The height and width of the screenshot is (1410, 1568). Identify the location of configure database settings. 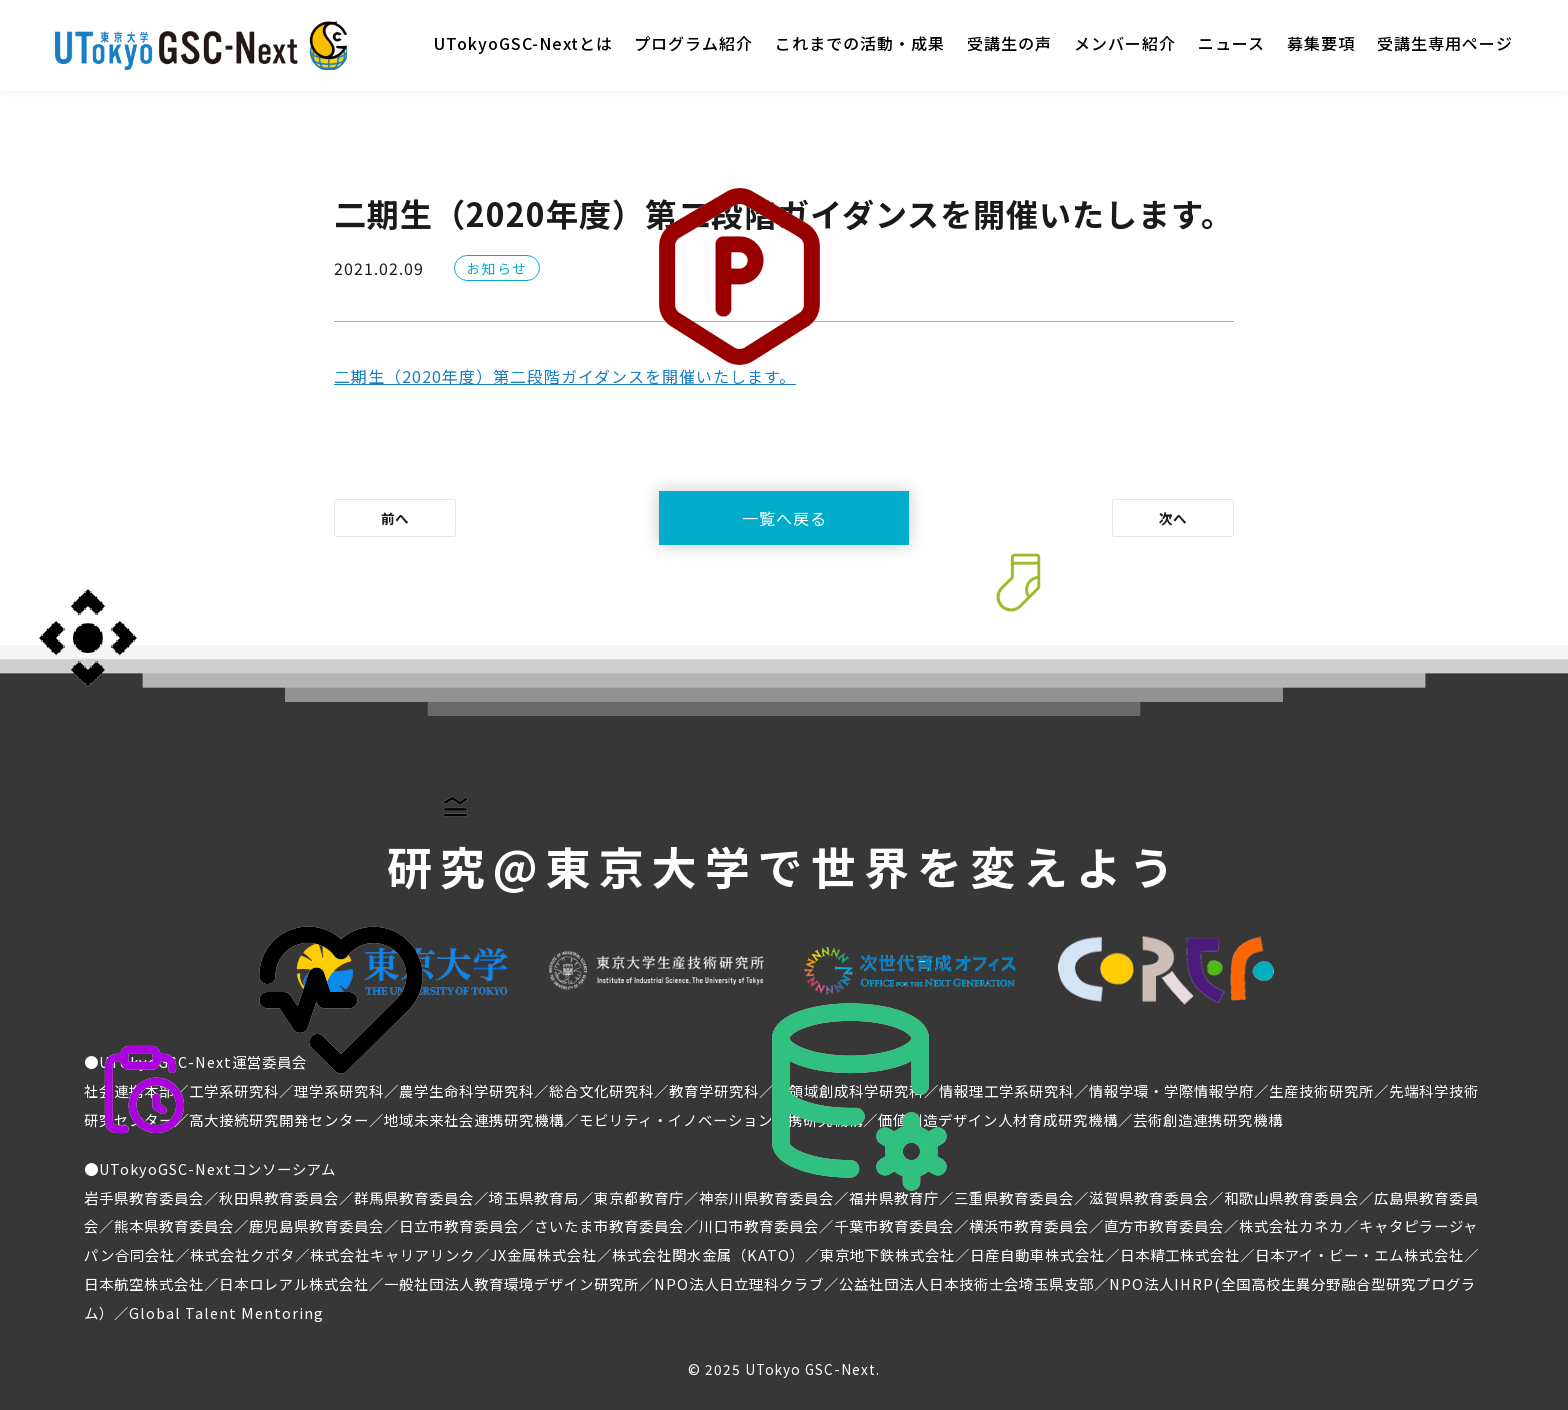
(850, 1090).